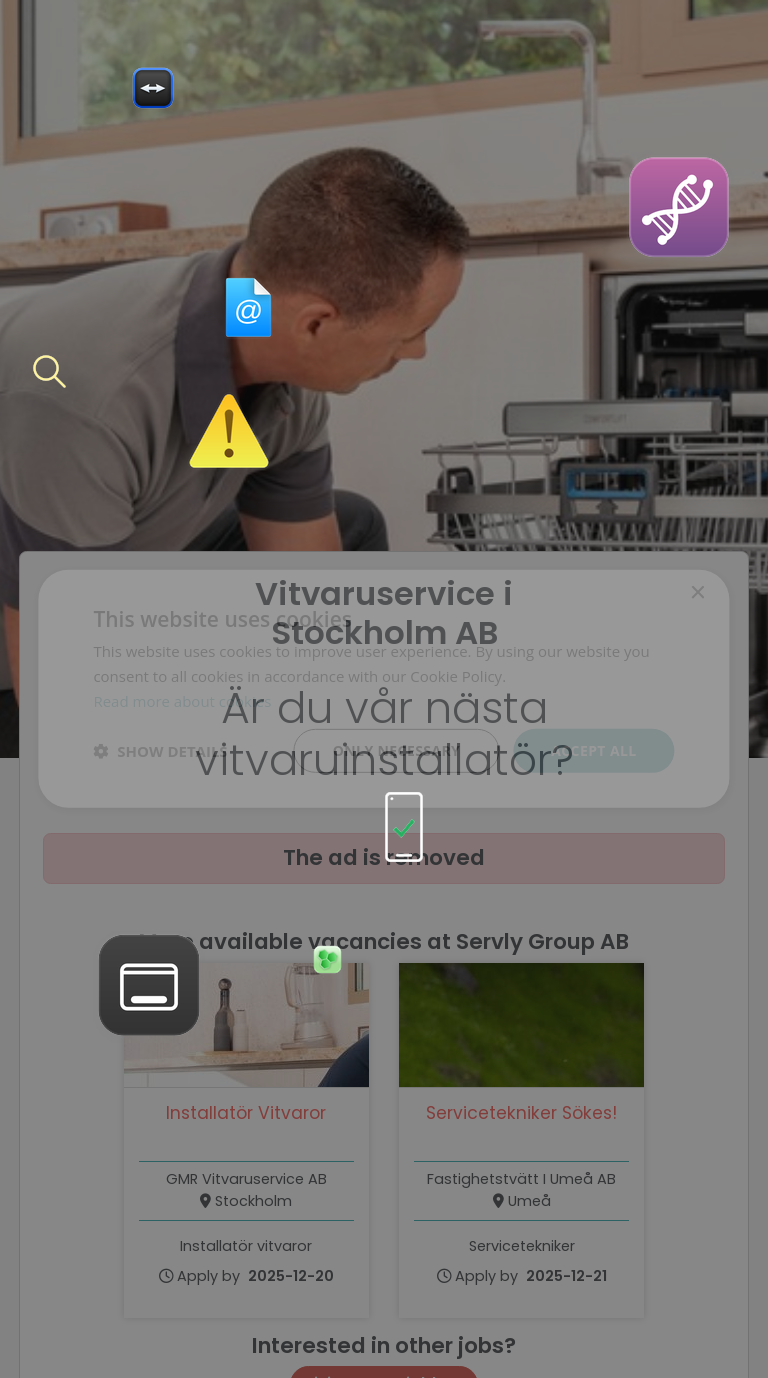 The height and width of the screenshot is (1378, 768). Describe the element at coordinates (404, 827) in the screenshot. I see `smartphone successfully connected` at that location.